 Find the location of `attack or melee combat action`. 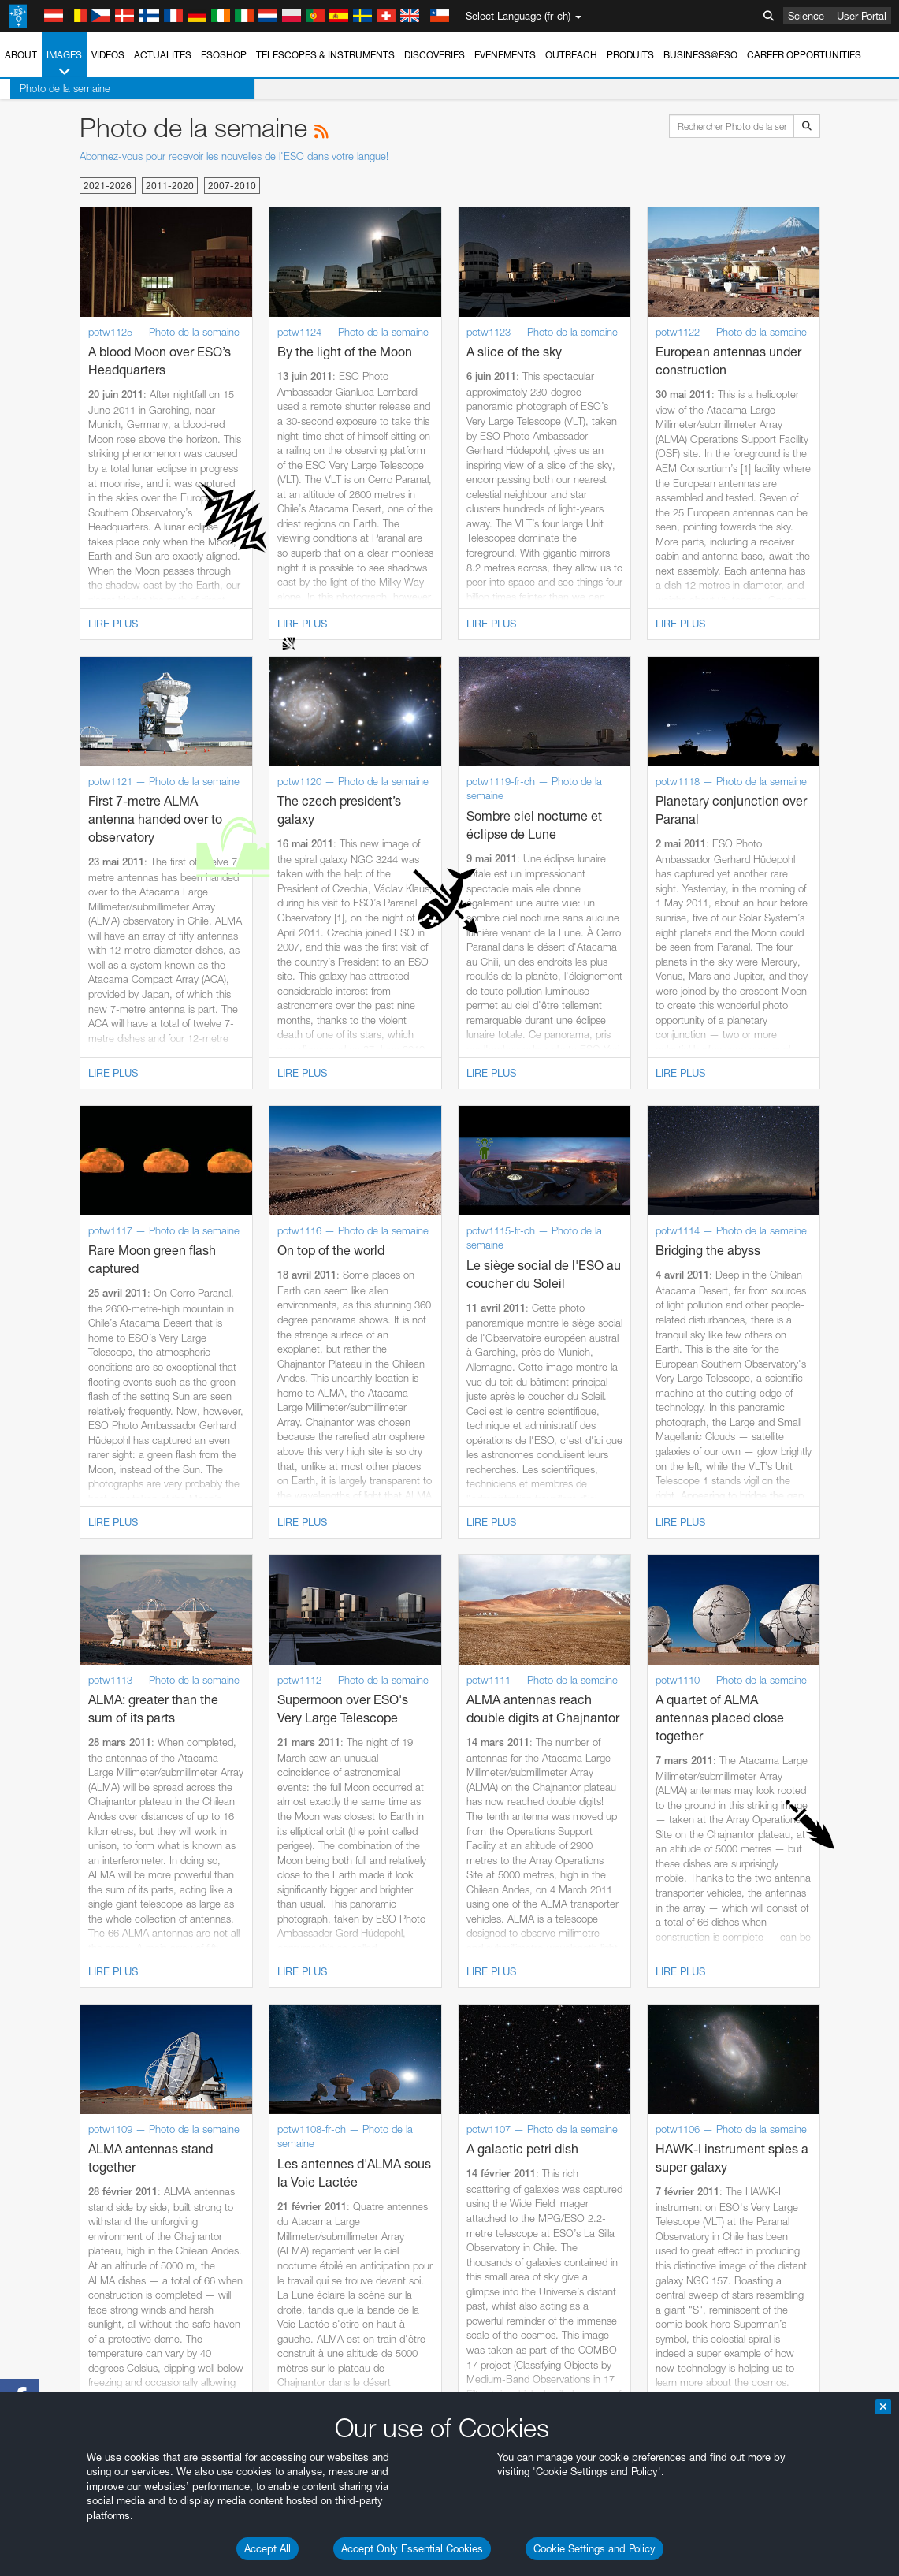

attack or melee combat action is located at coordinates (809, 1824).